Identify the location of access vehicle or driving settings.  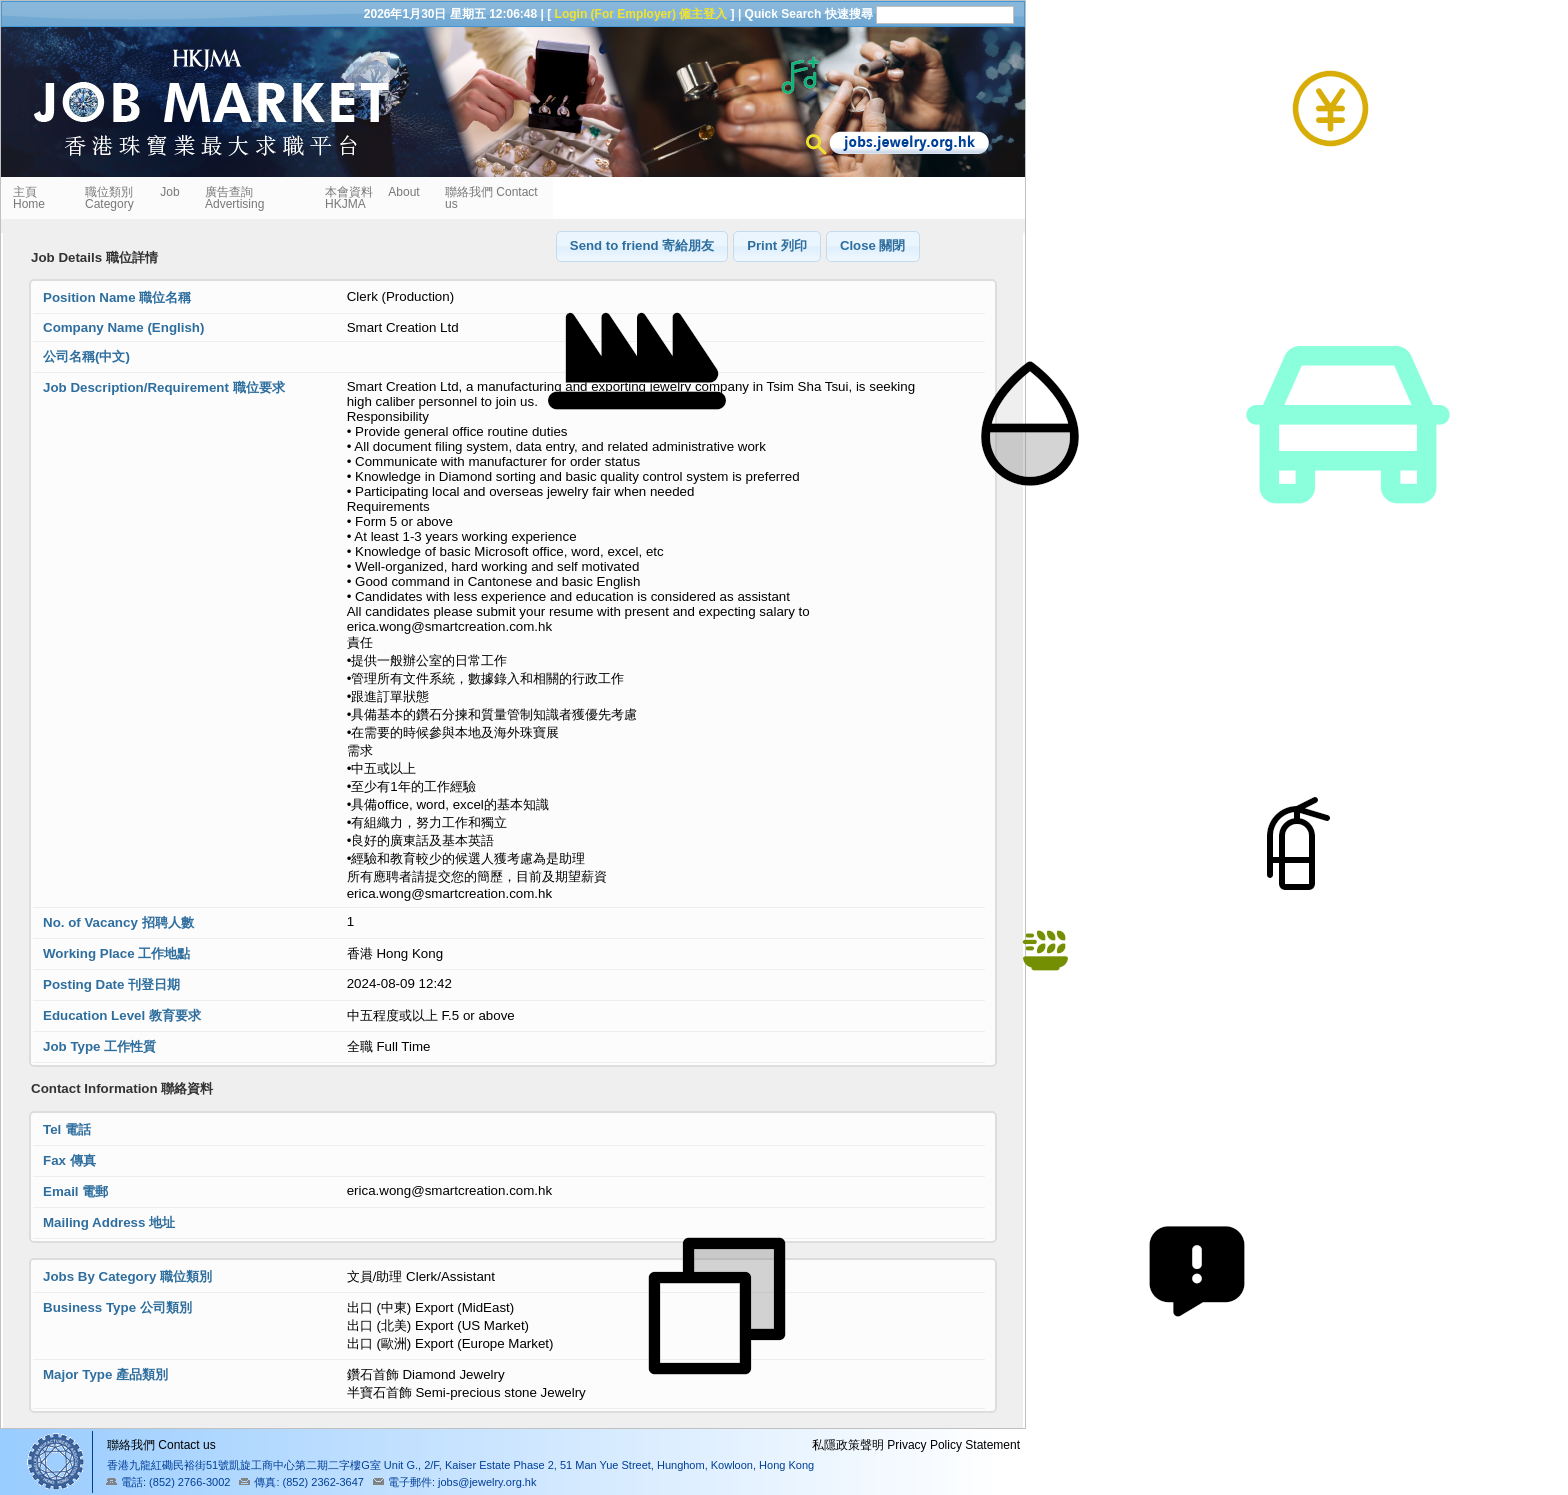
(1348, 428).